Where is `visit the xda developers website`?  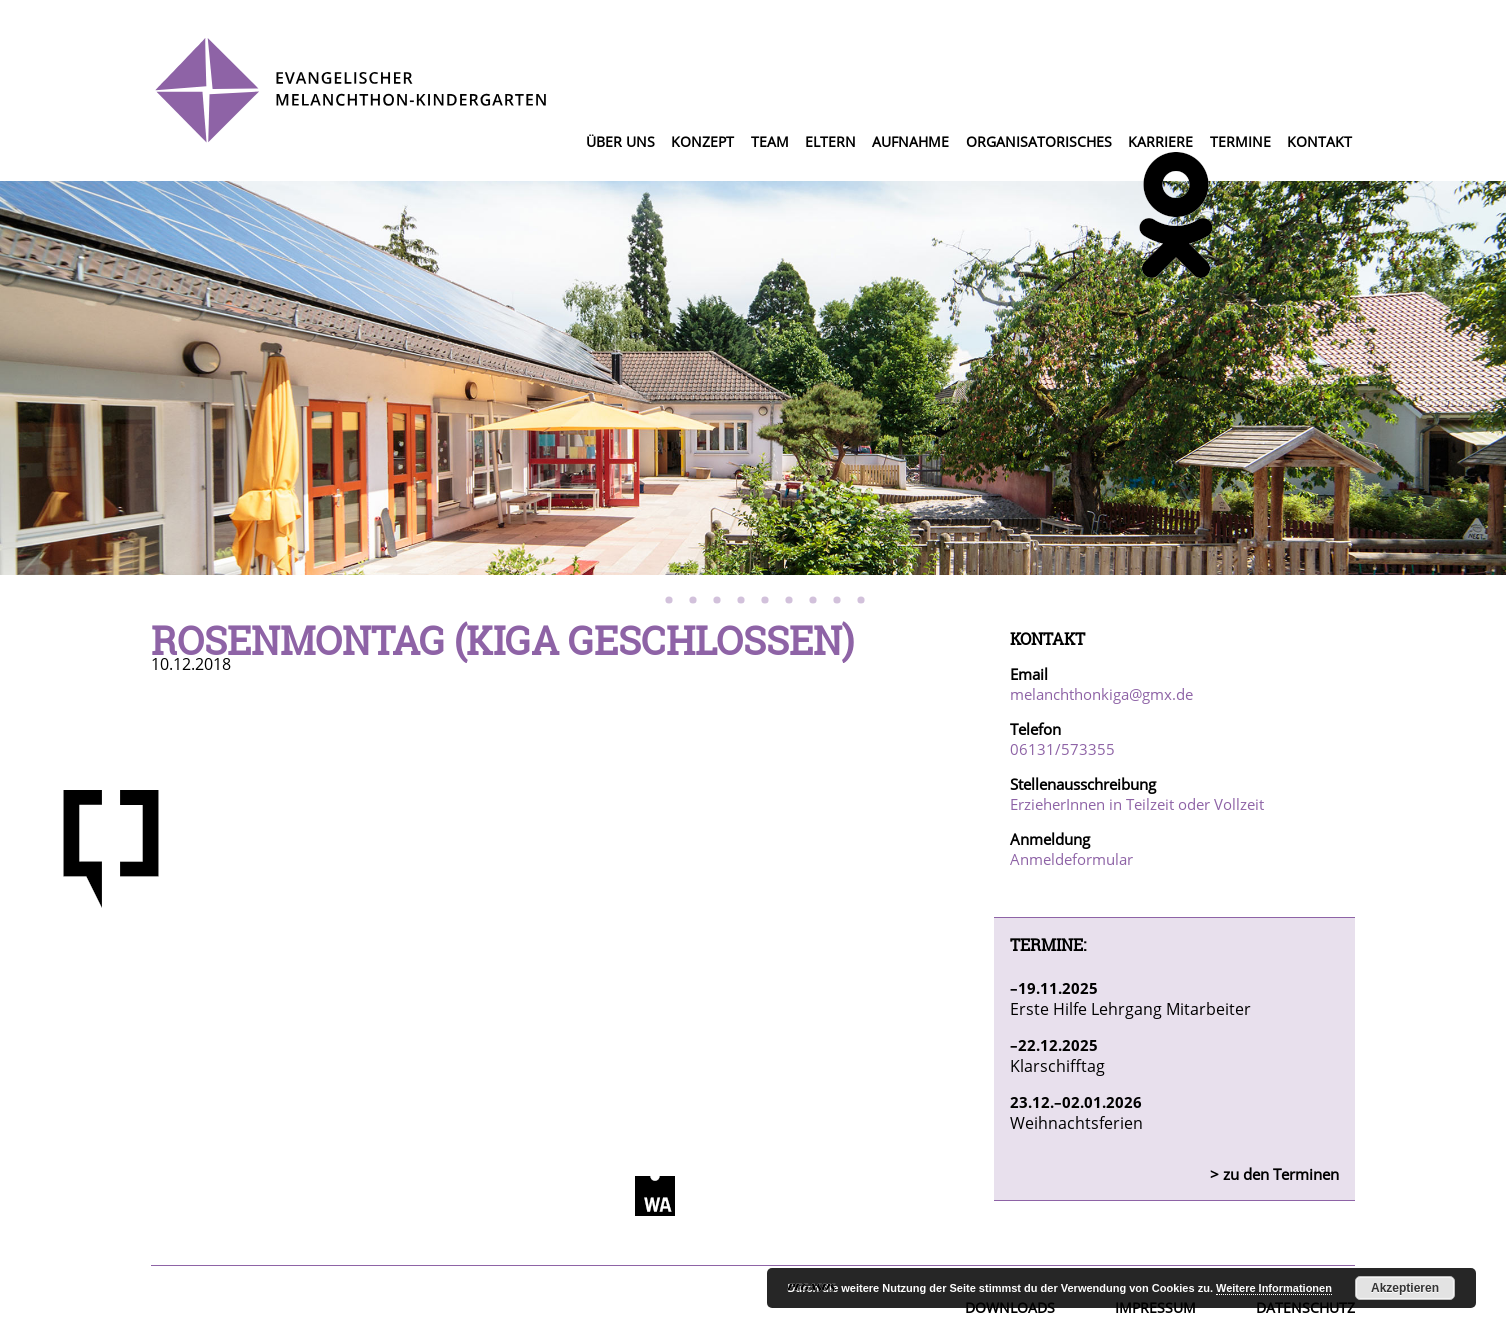
visit the xda developers website is located at coordinates (111, 849).